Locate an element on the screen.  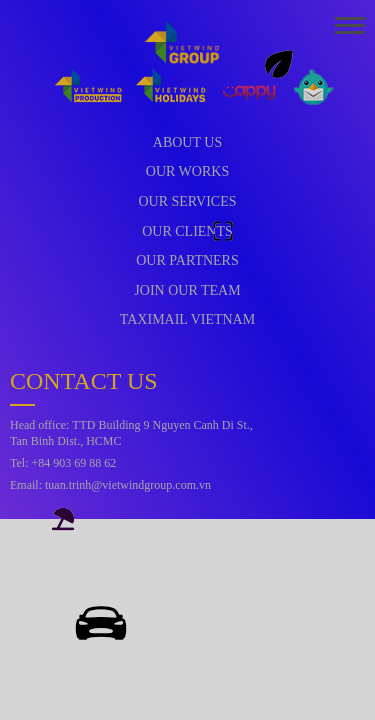
scan a QR code or barcode is located at coordinates (223, 231).